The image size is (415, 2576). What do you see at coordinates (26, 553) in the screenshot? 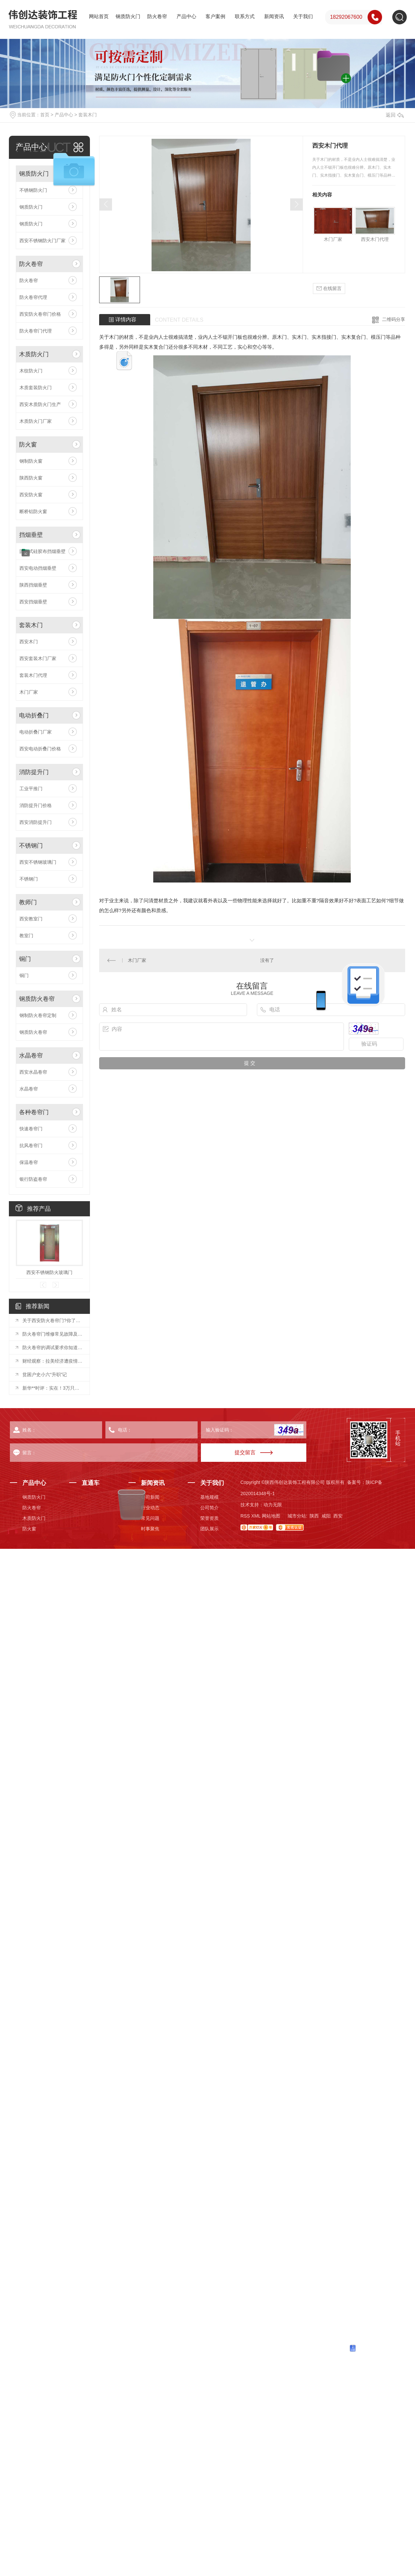
I see `open your pictures folder` at bounding box center [26, 553].